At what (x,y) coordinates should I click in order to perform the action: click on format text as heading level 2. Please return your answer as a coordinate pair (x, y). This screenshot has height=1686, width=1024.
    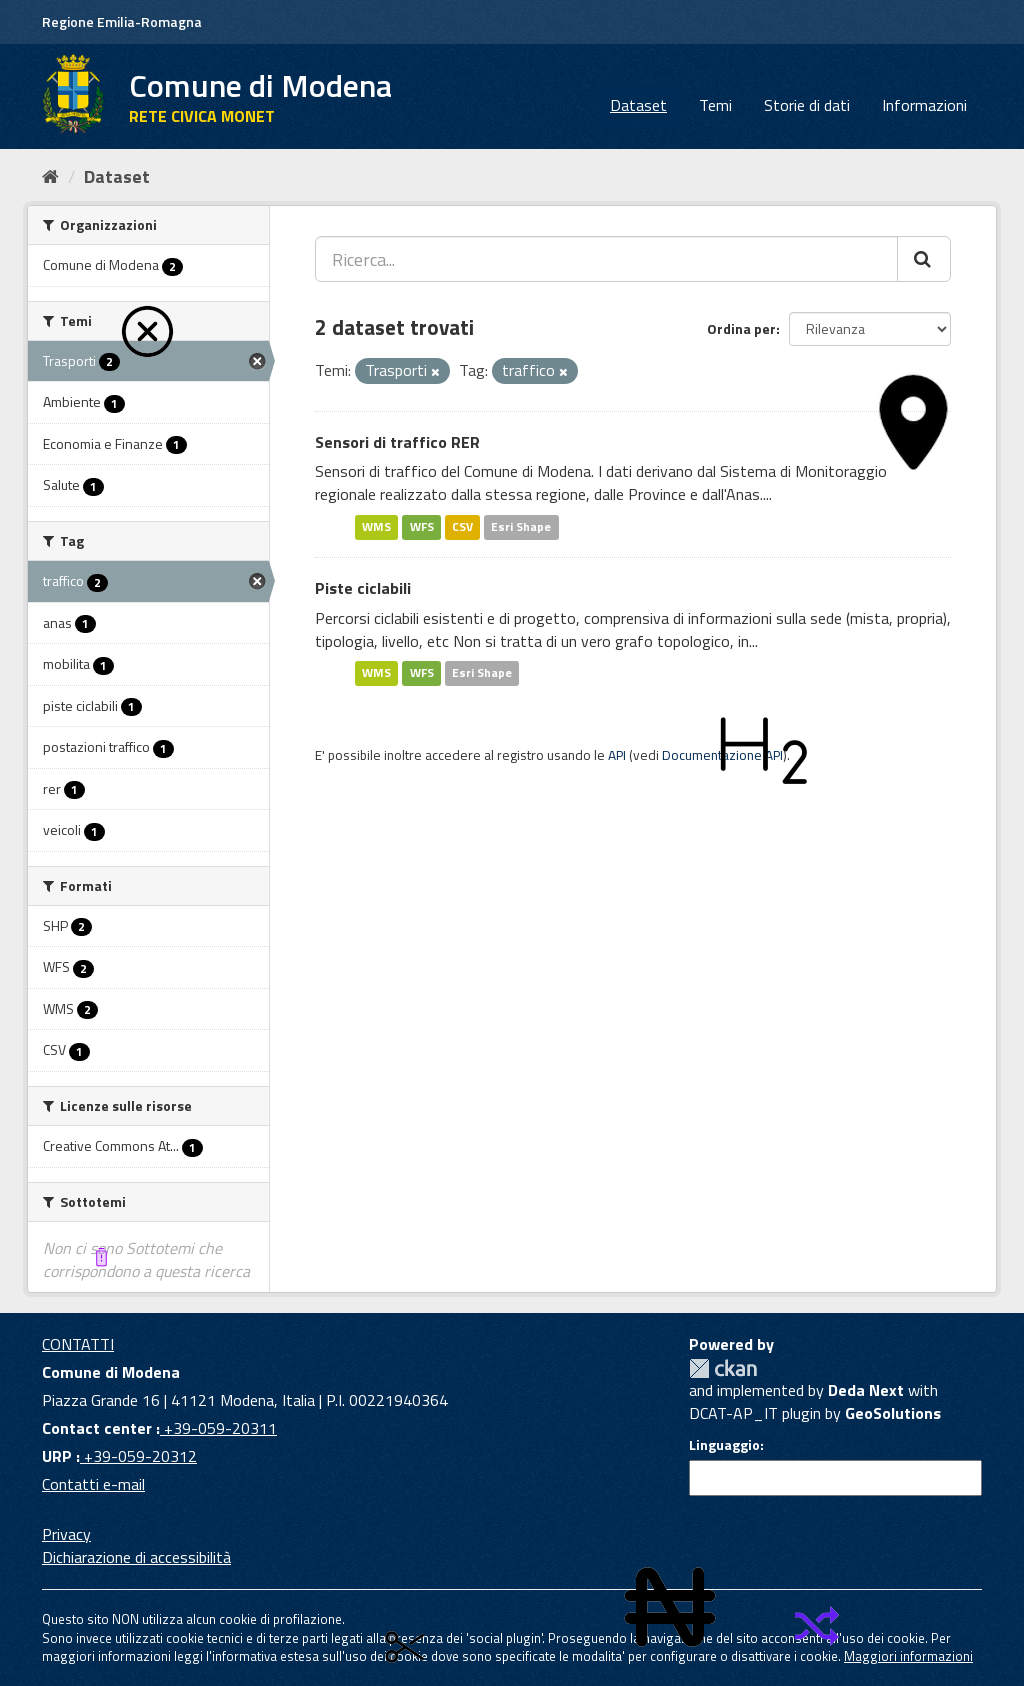
    Looking at the image, I should click on (759, 749).